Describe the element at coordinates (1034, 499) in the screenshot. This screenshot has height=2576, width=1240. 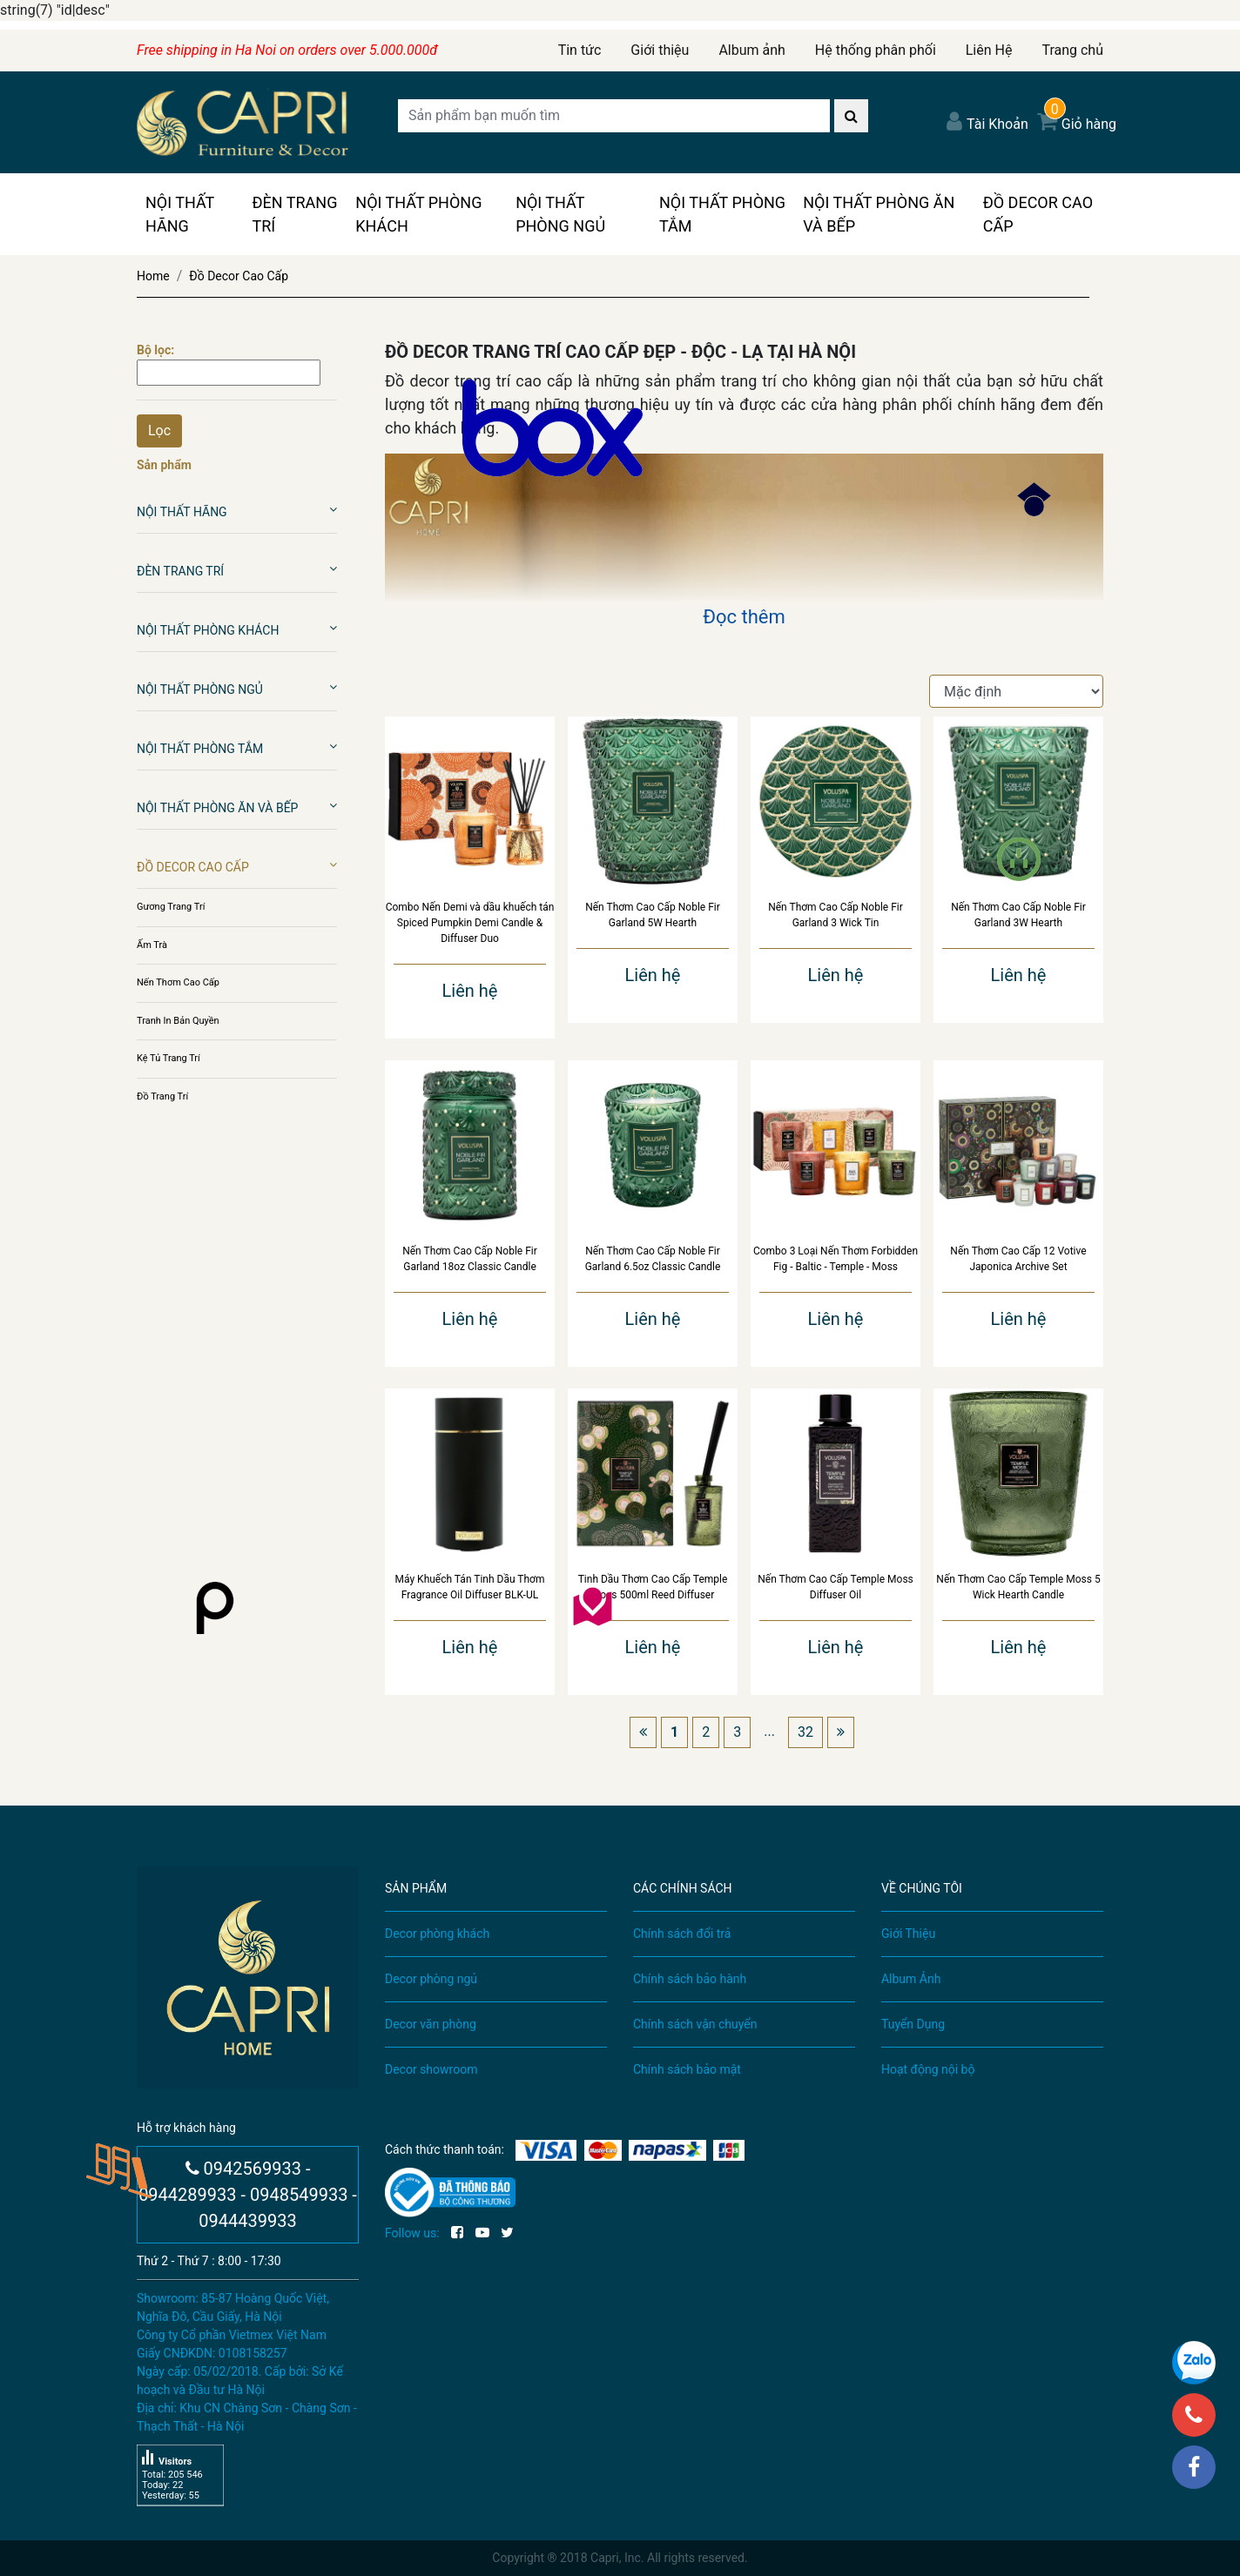
I see `open Google Scholar` at that location.